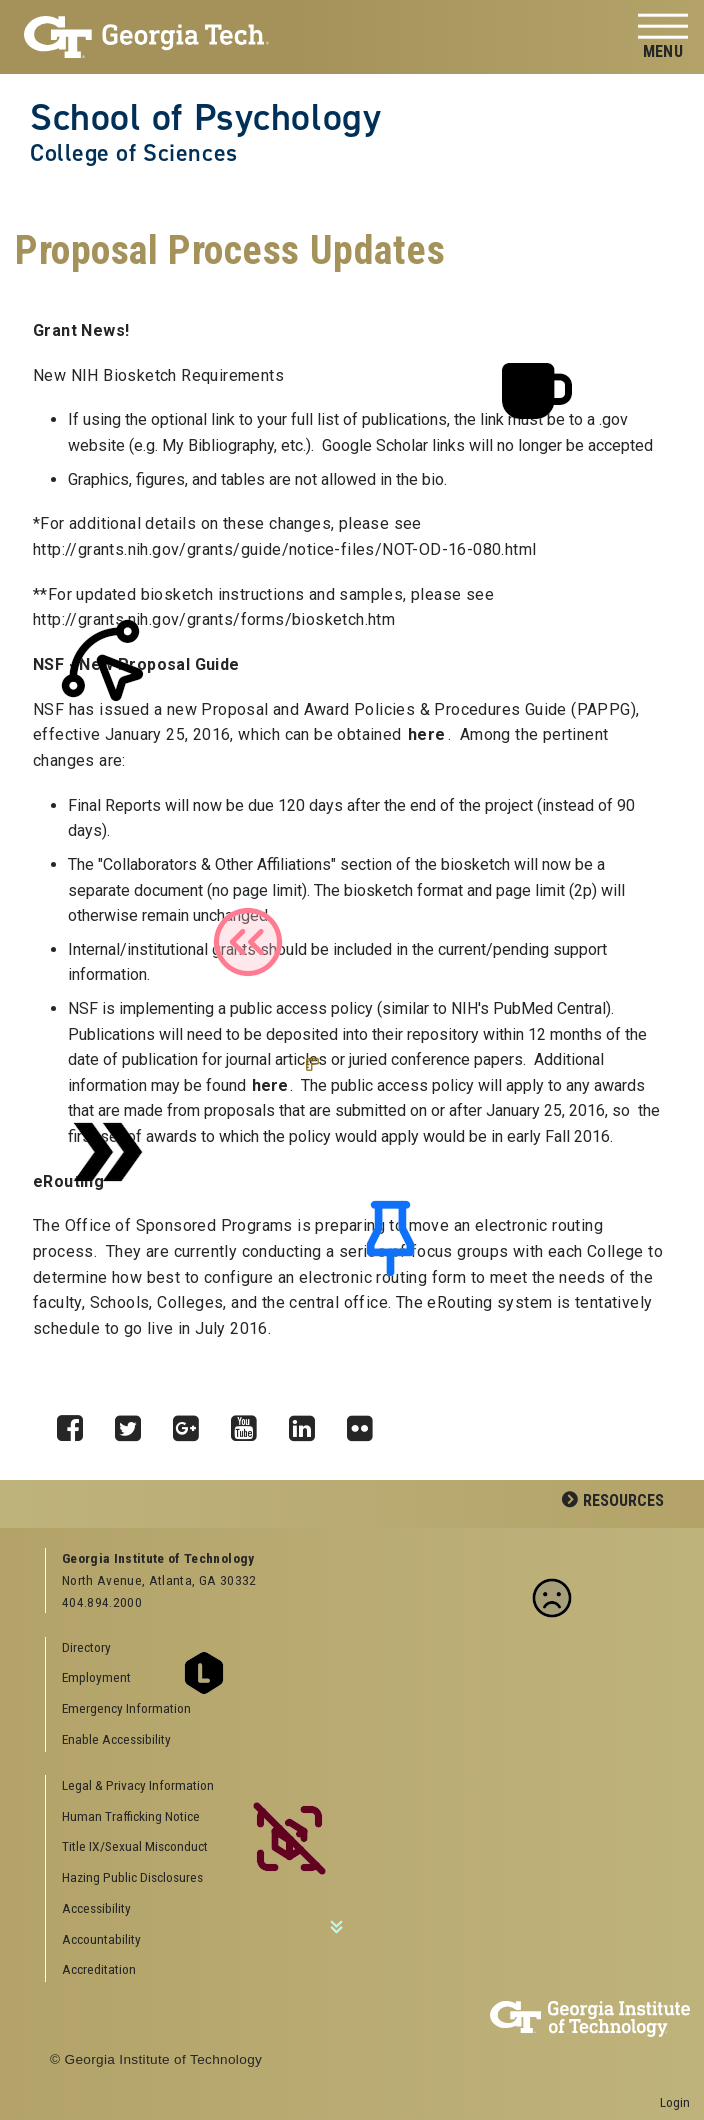 The width and height of the screenshot is (704, 2120). What do you see at coordinates (312, 1064) in the screenshot?
I see `access measurement tools` at bounding box center [312, 1064].